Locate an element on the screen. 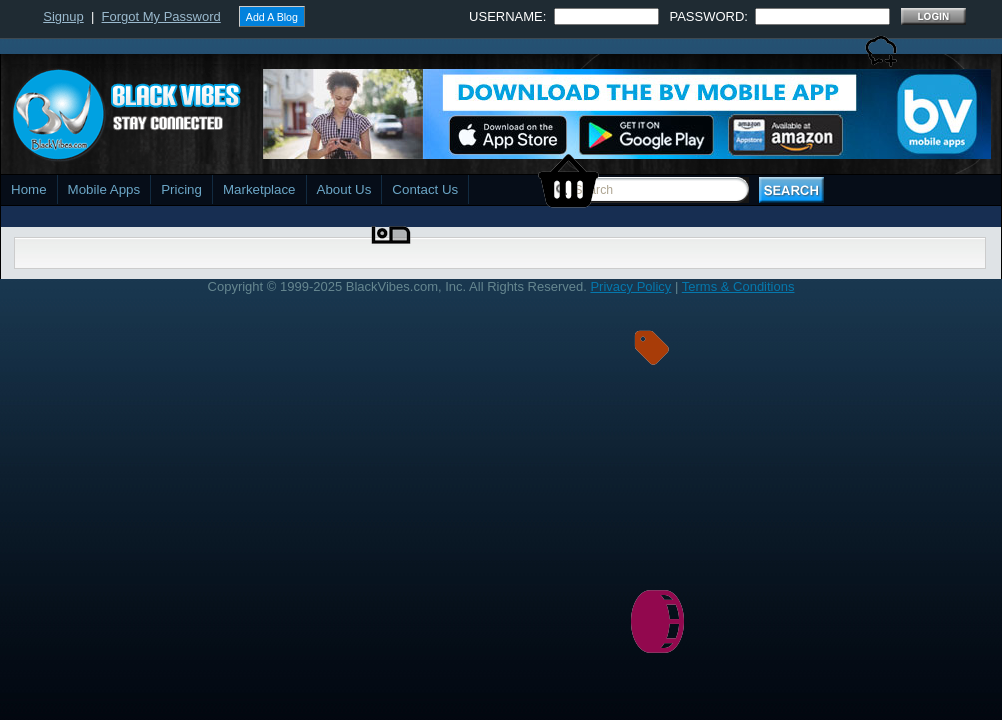 This screenshot has width=1002, height=720. select a first-class or business suite seat is located at coordinates (391, 235).